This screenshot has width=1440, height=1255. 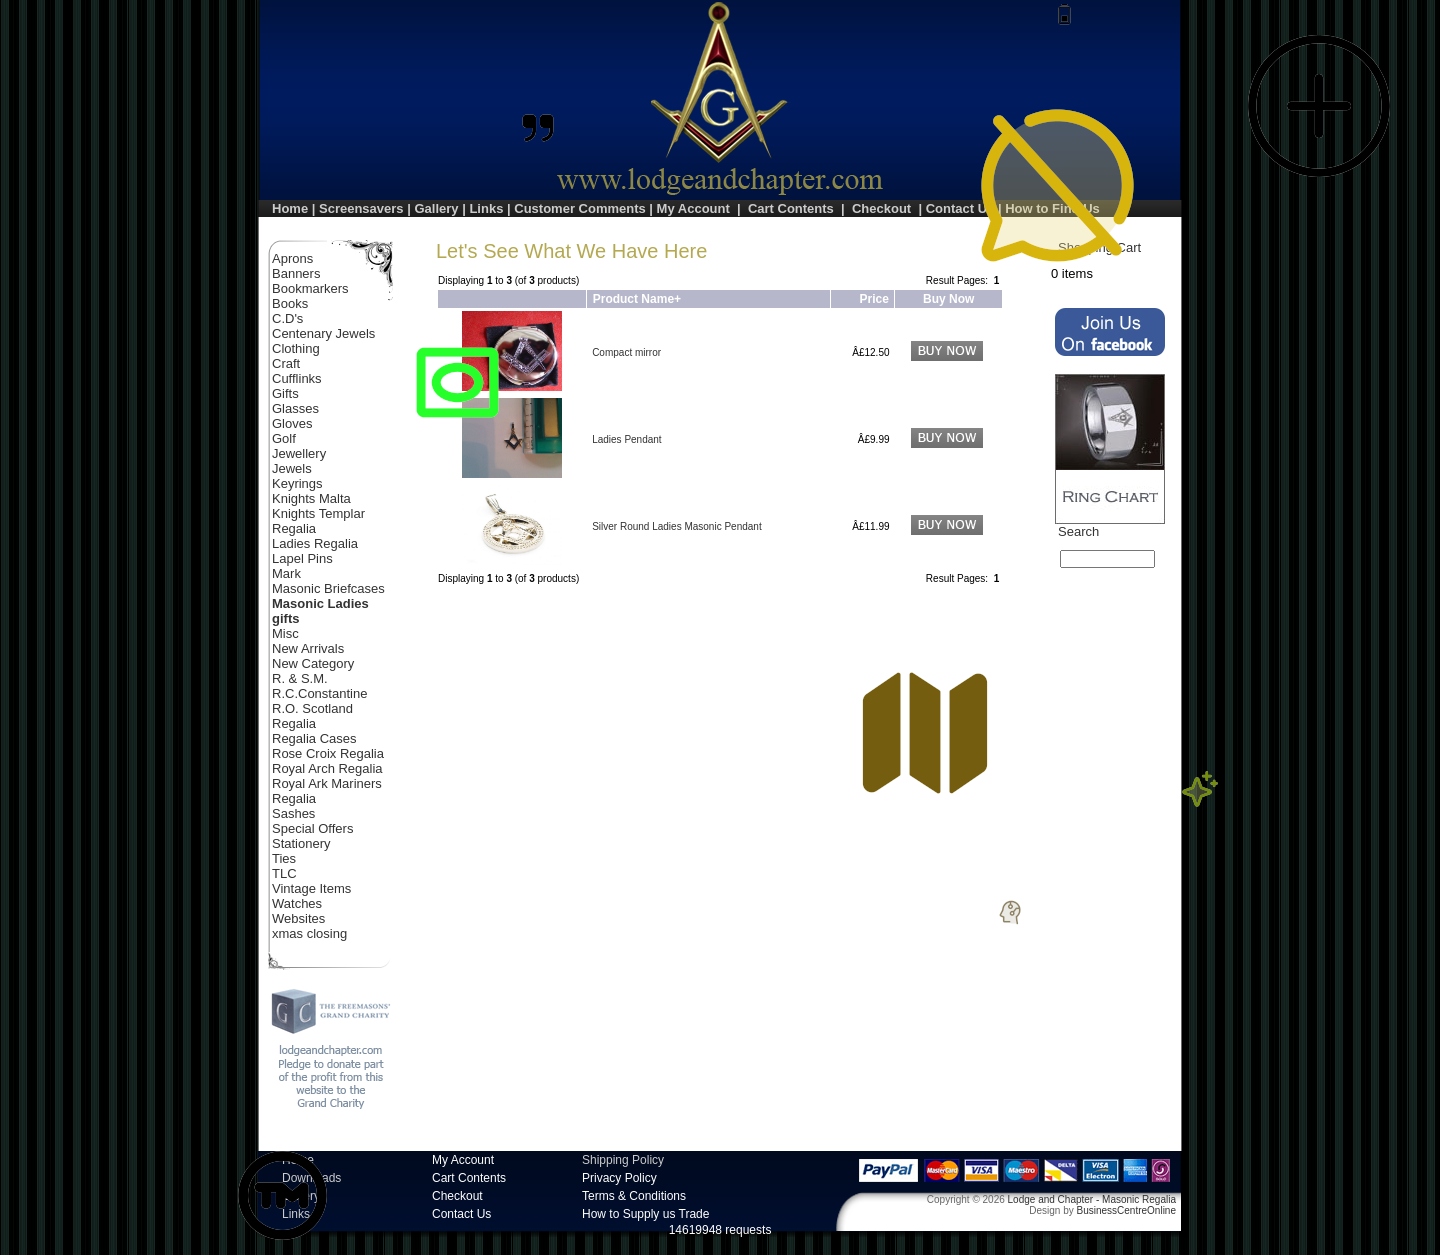 I want to click on apply vignette effect to photo, so click(x=457, y=382).